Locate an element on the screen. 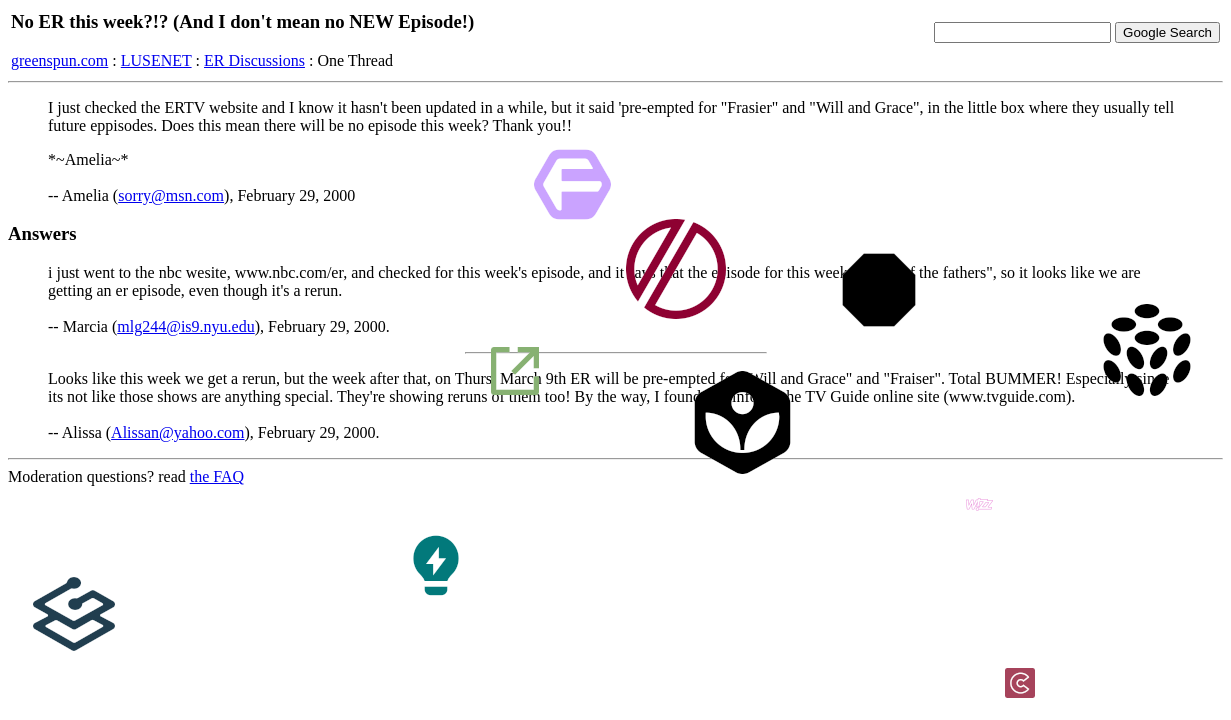 This screenshot has height=720, width=1231. open link in a new window or tab is located at coordinates (515, 371).